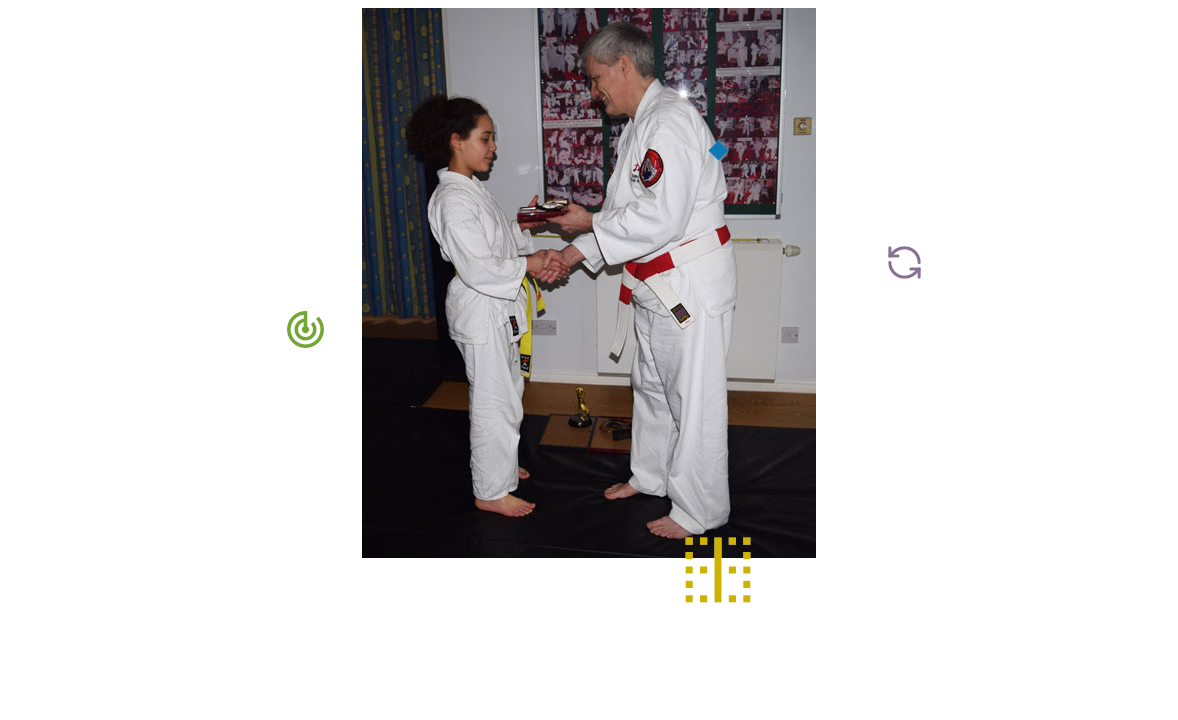 Image resolution: width=1178 pixels, height=720 pixels. Describe the element at coordinates (718, 570) in the screenshot. I see `add a vertical border to selected cells` at that location.